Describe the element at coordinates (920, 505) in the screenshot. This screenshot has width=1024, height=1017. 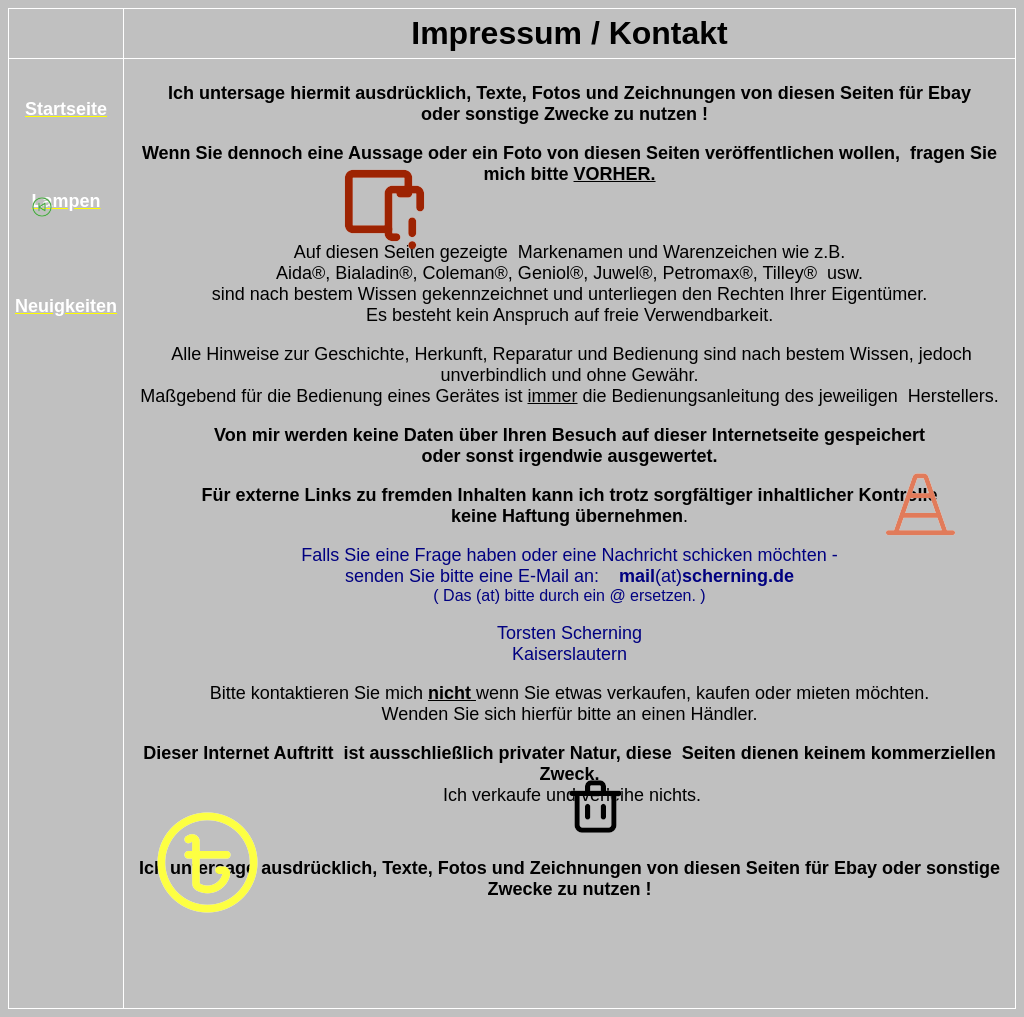
I see `indicates an area under construction or maintenance` at that location.